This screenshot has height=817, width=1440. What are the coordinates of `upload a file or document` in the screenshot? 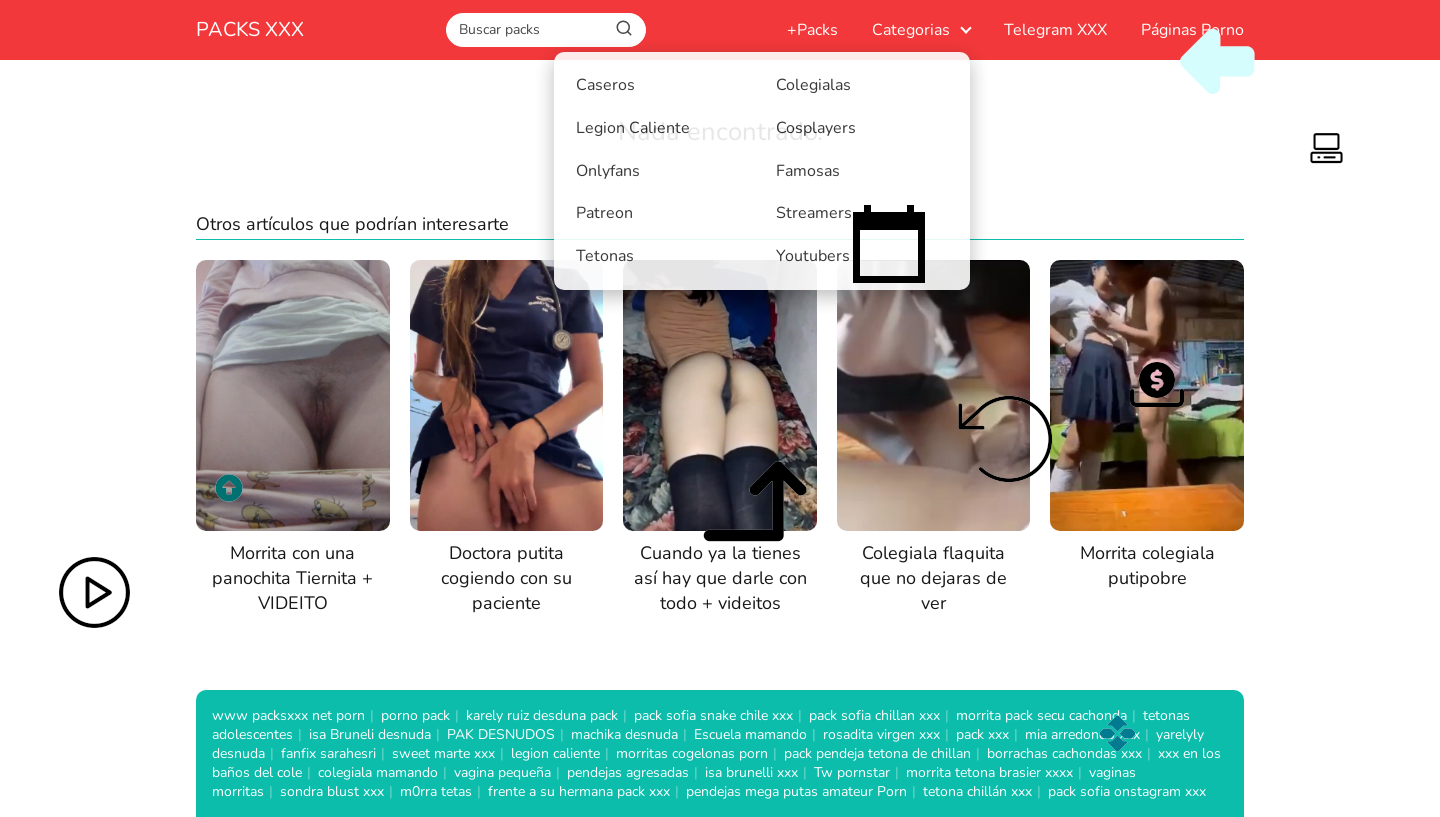 It's located at (229, 488).